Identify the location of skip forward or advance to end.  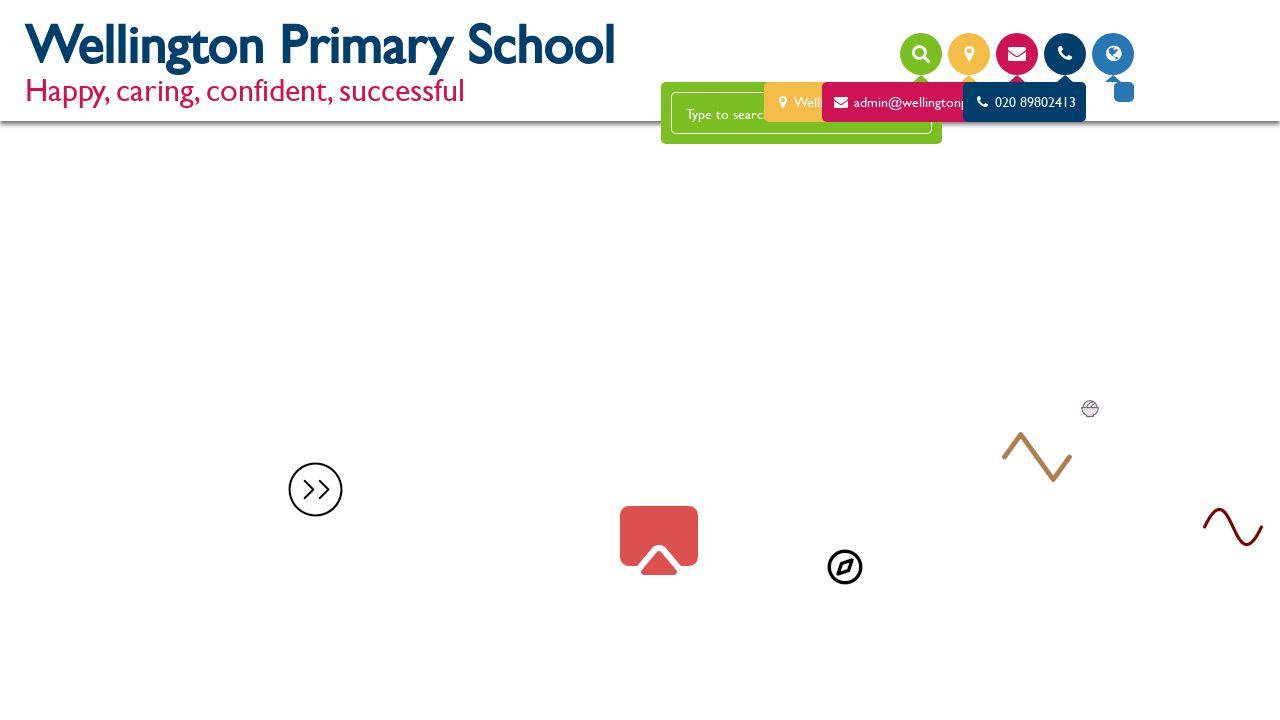
(315, 489).